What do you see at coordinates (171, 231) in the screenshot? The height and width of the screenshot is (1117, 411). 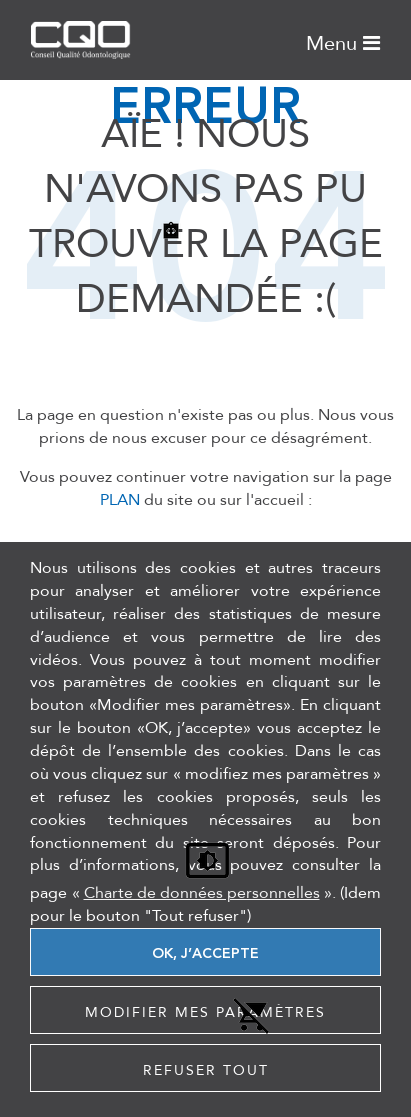 I see `view integration or embed code` at bounding box center [171, 231].